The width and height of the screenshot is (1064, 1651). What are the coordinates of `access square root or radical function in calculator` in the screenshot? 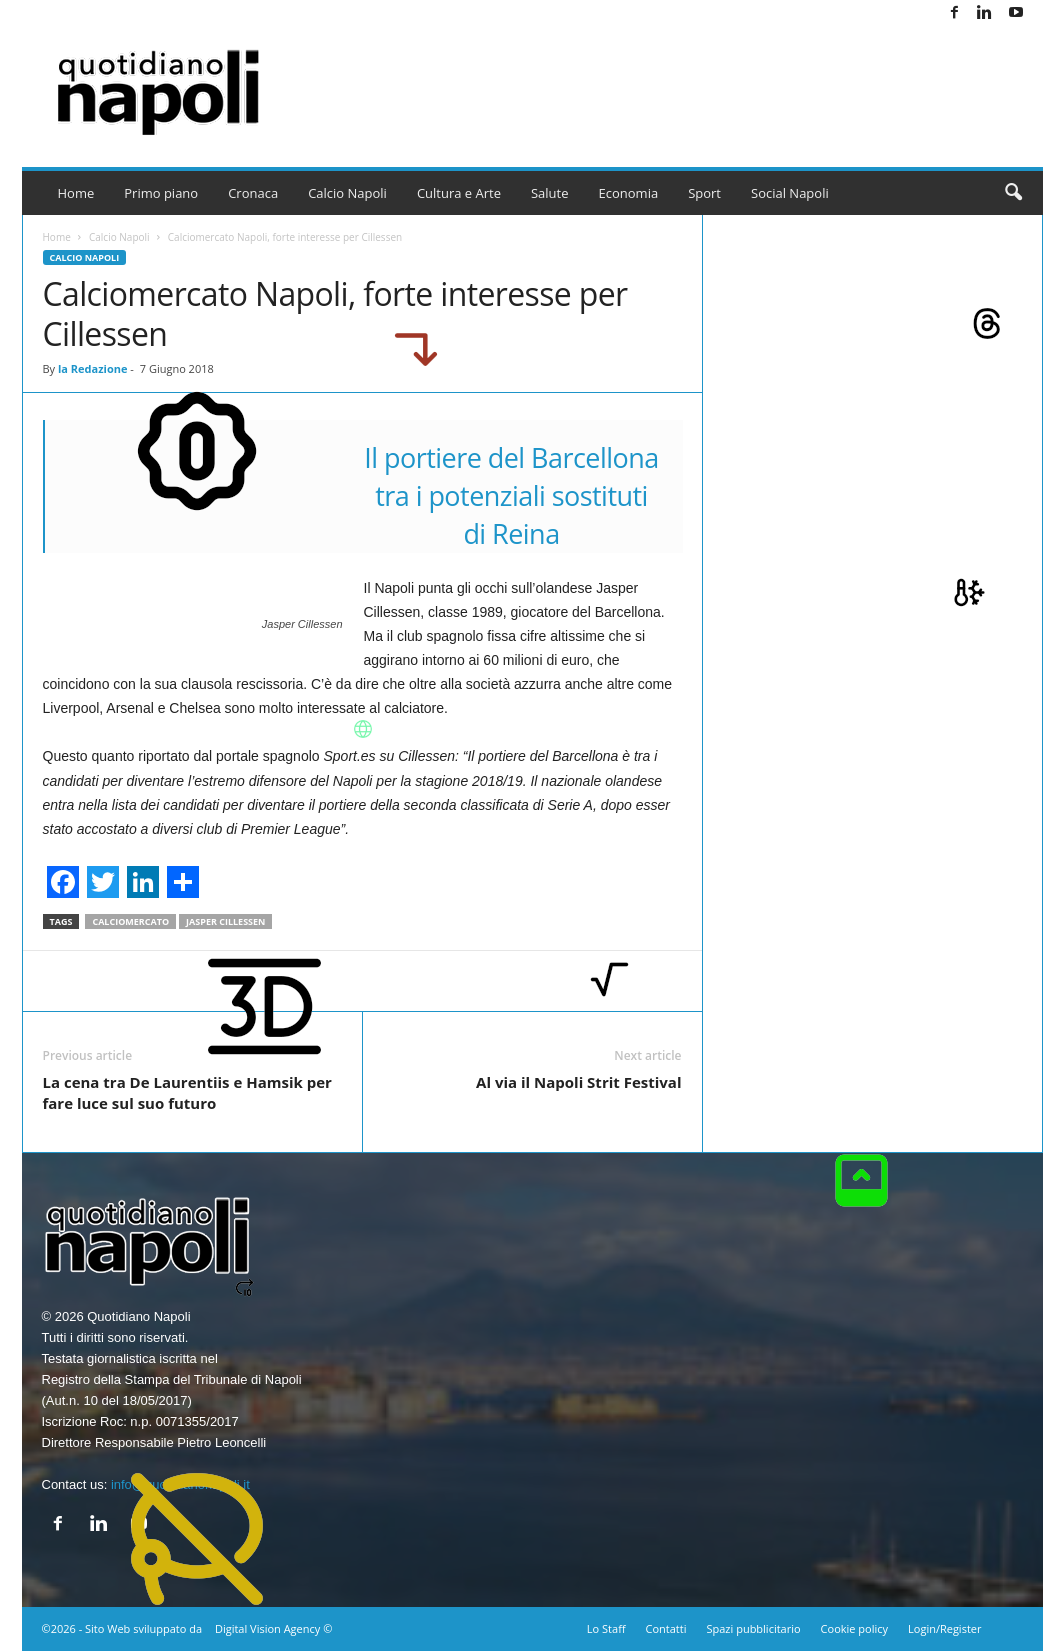 It's located at (609, 979).